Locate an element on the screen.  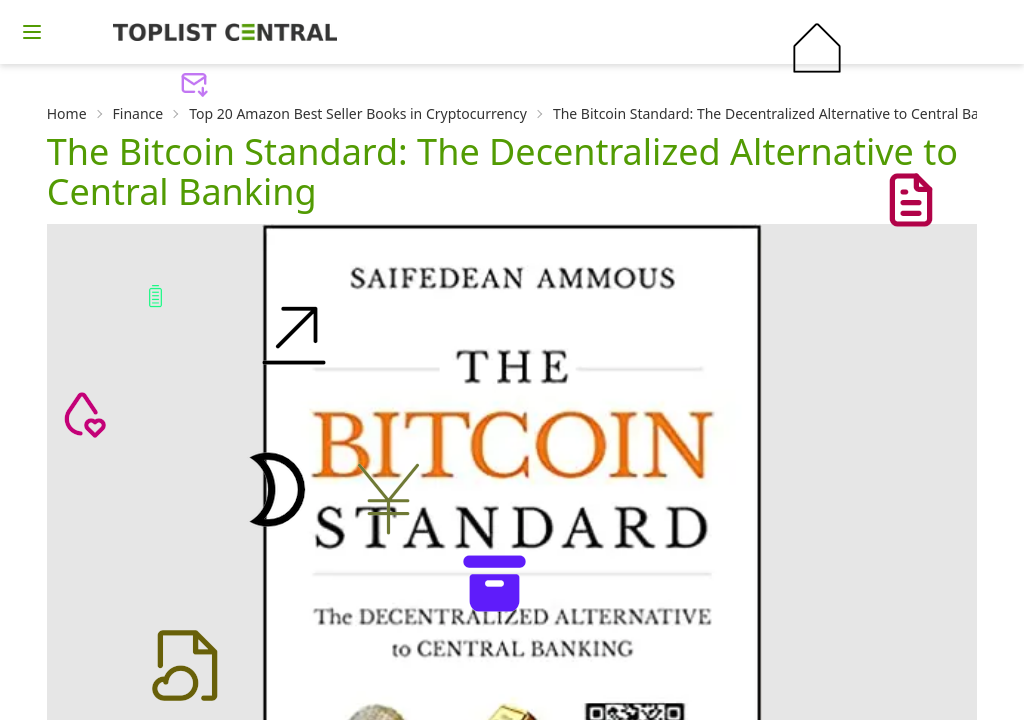
view prices in japanese yen is located at coordinates (388, 497).